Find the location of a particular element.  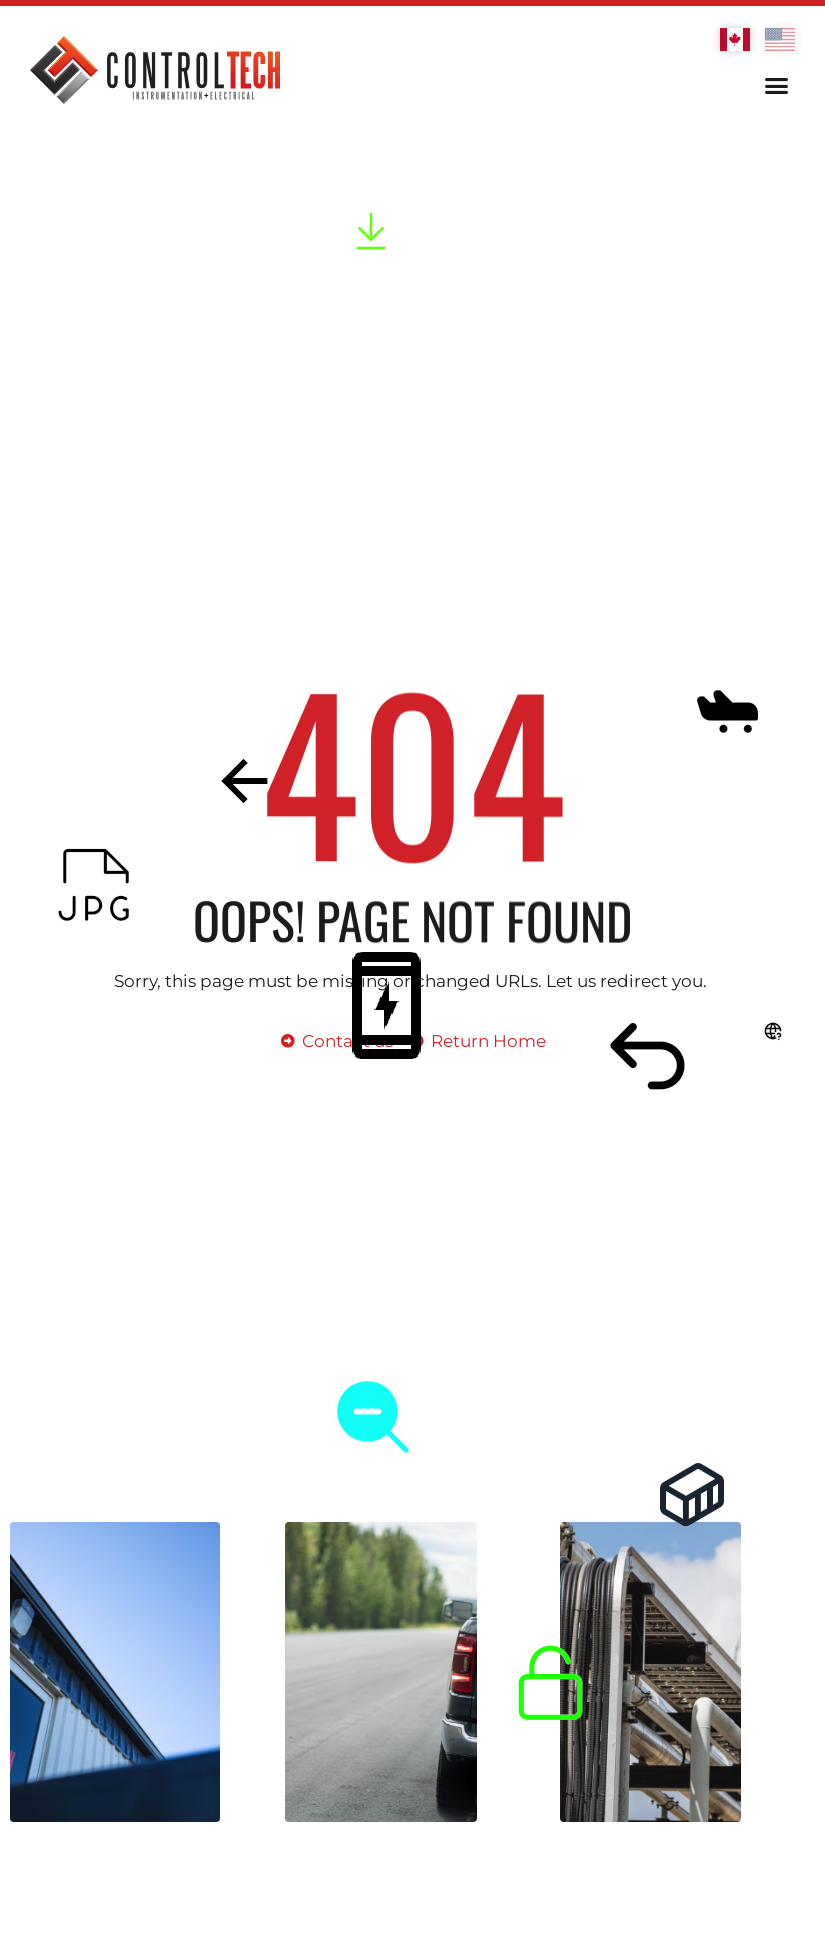

view or open a JPG image file is located at coordinates (96, 888).